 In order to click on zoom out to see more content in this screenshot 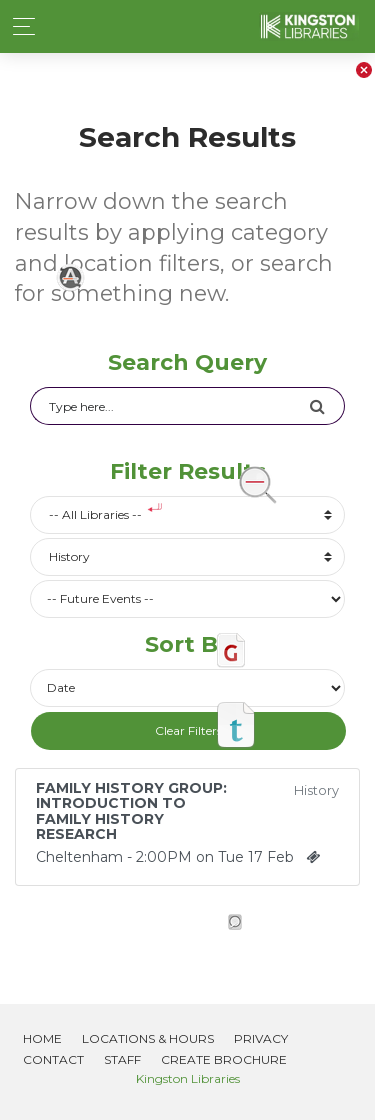, I will do `click(257, 484)`.